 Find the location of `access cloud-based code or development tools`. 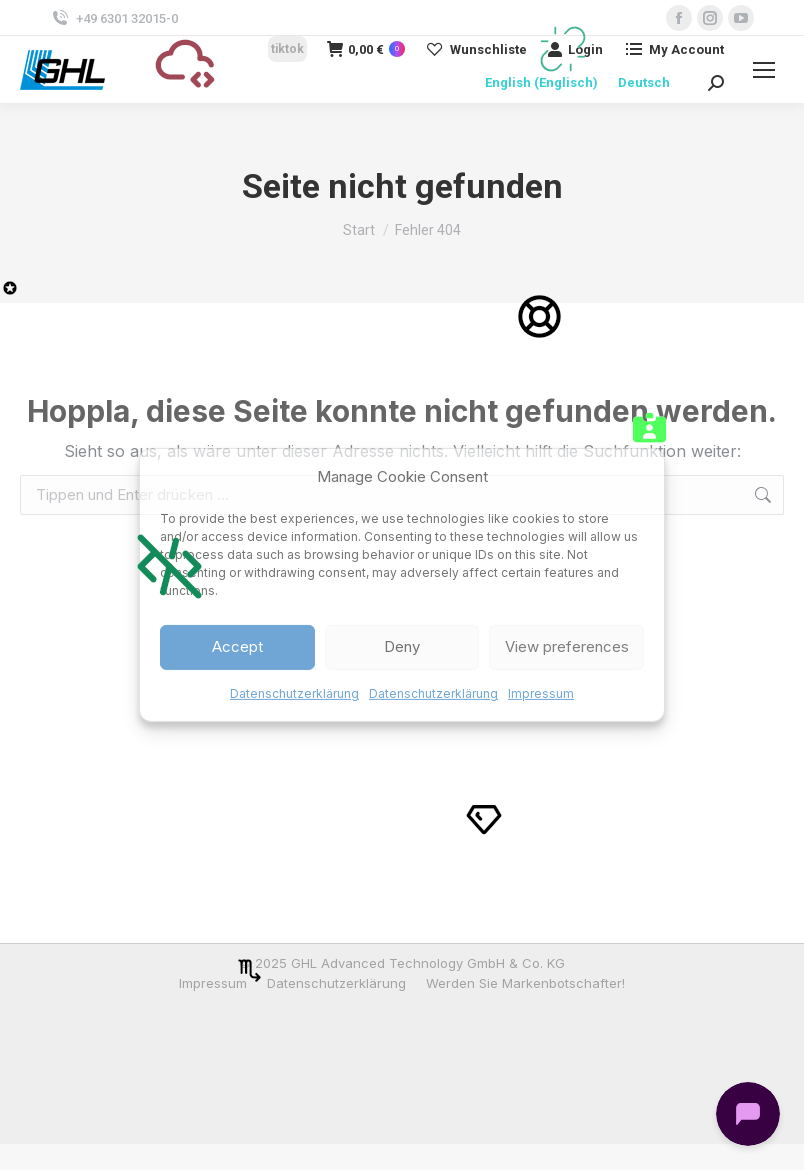

access cloud-based code or development tools is located at coordinates (185, 61).